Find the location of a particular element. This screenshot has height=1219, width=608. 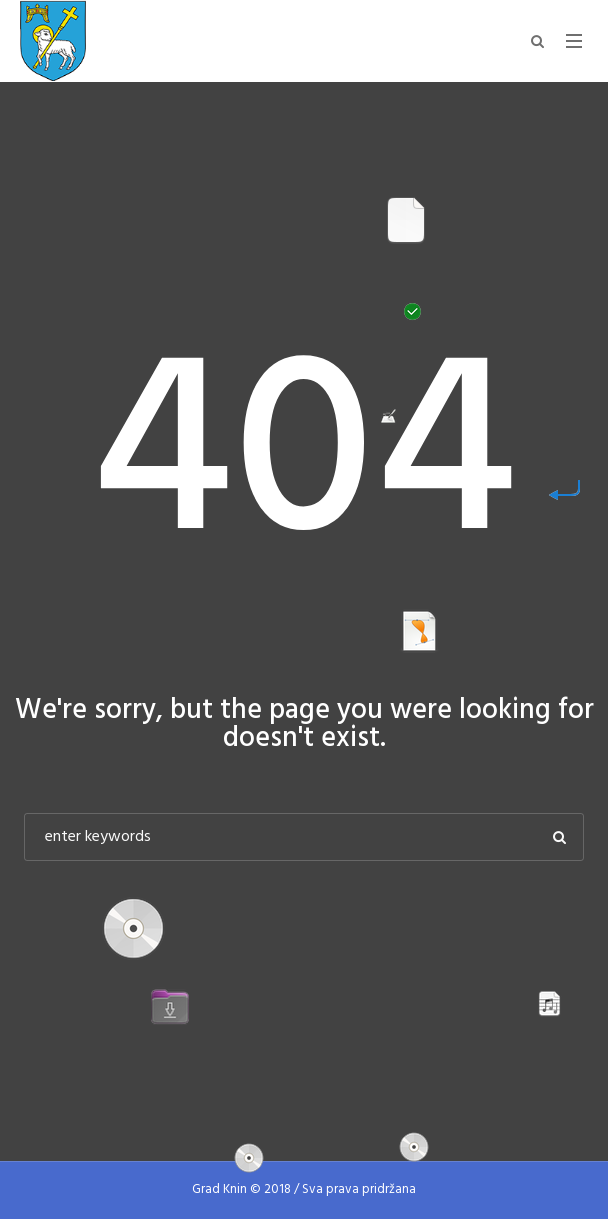

indicates file is fully synced with Insync cloud storage is located at coordinates (412, 311).